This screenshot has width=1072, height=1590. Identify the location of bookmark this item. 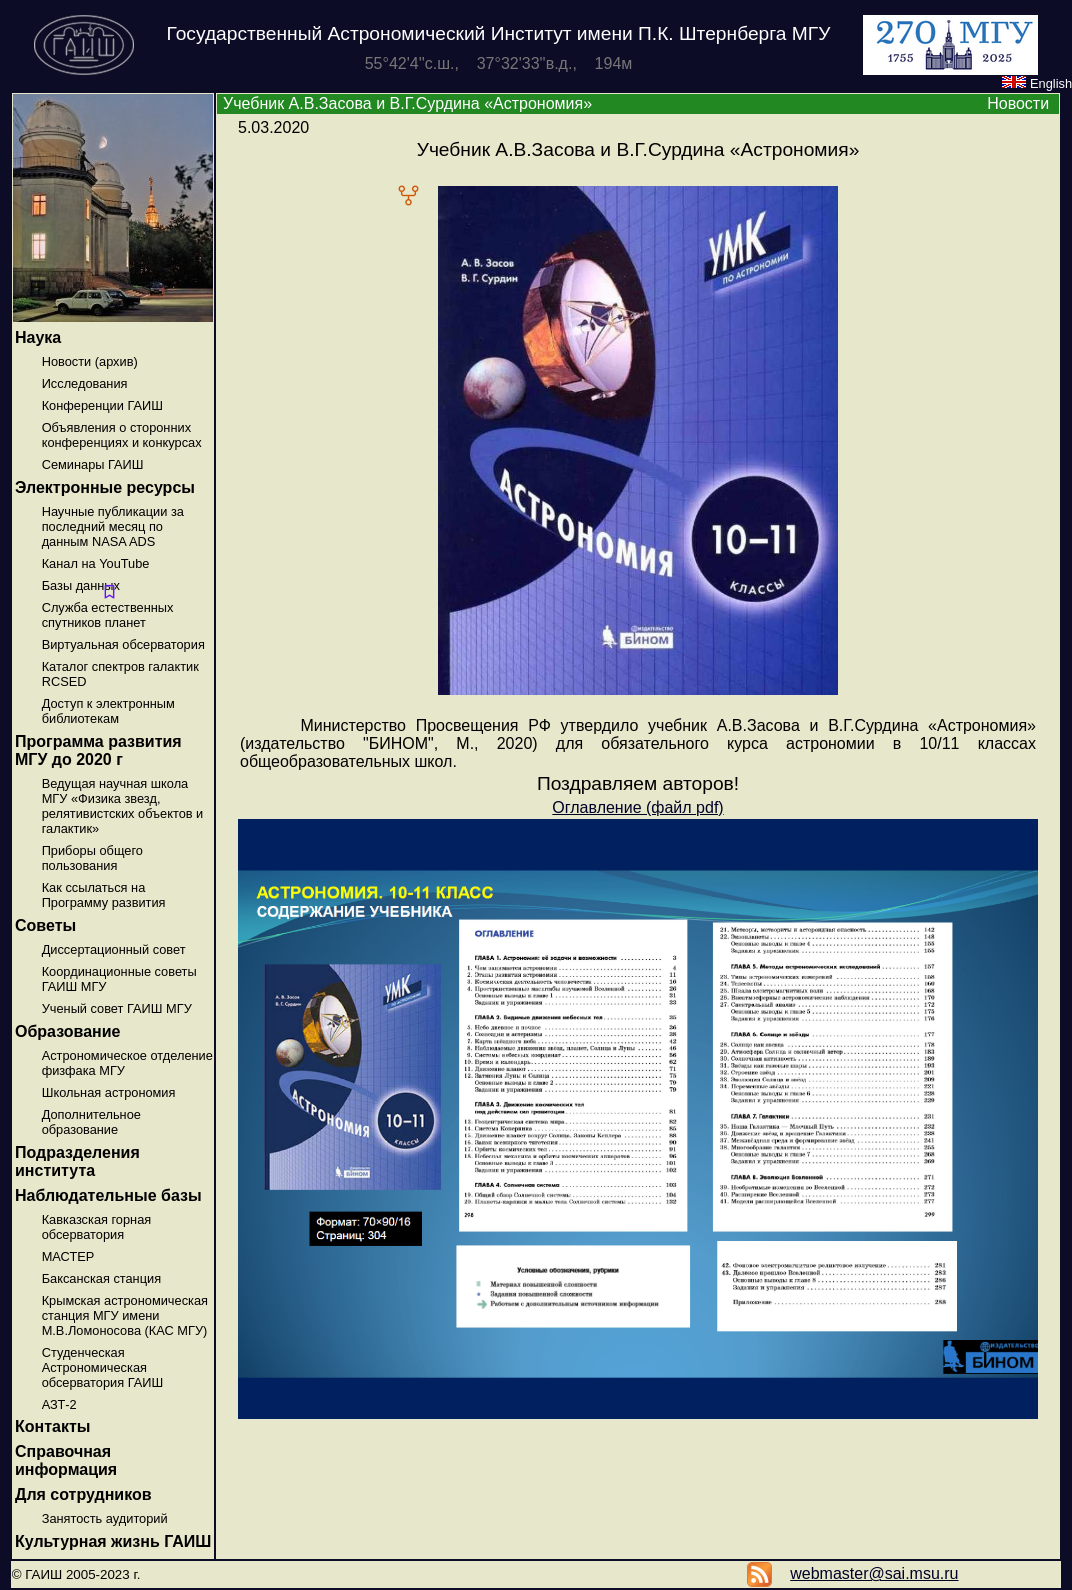
(109, 591).